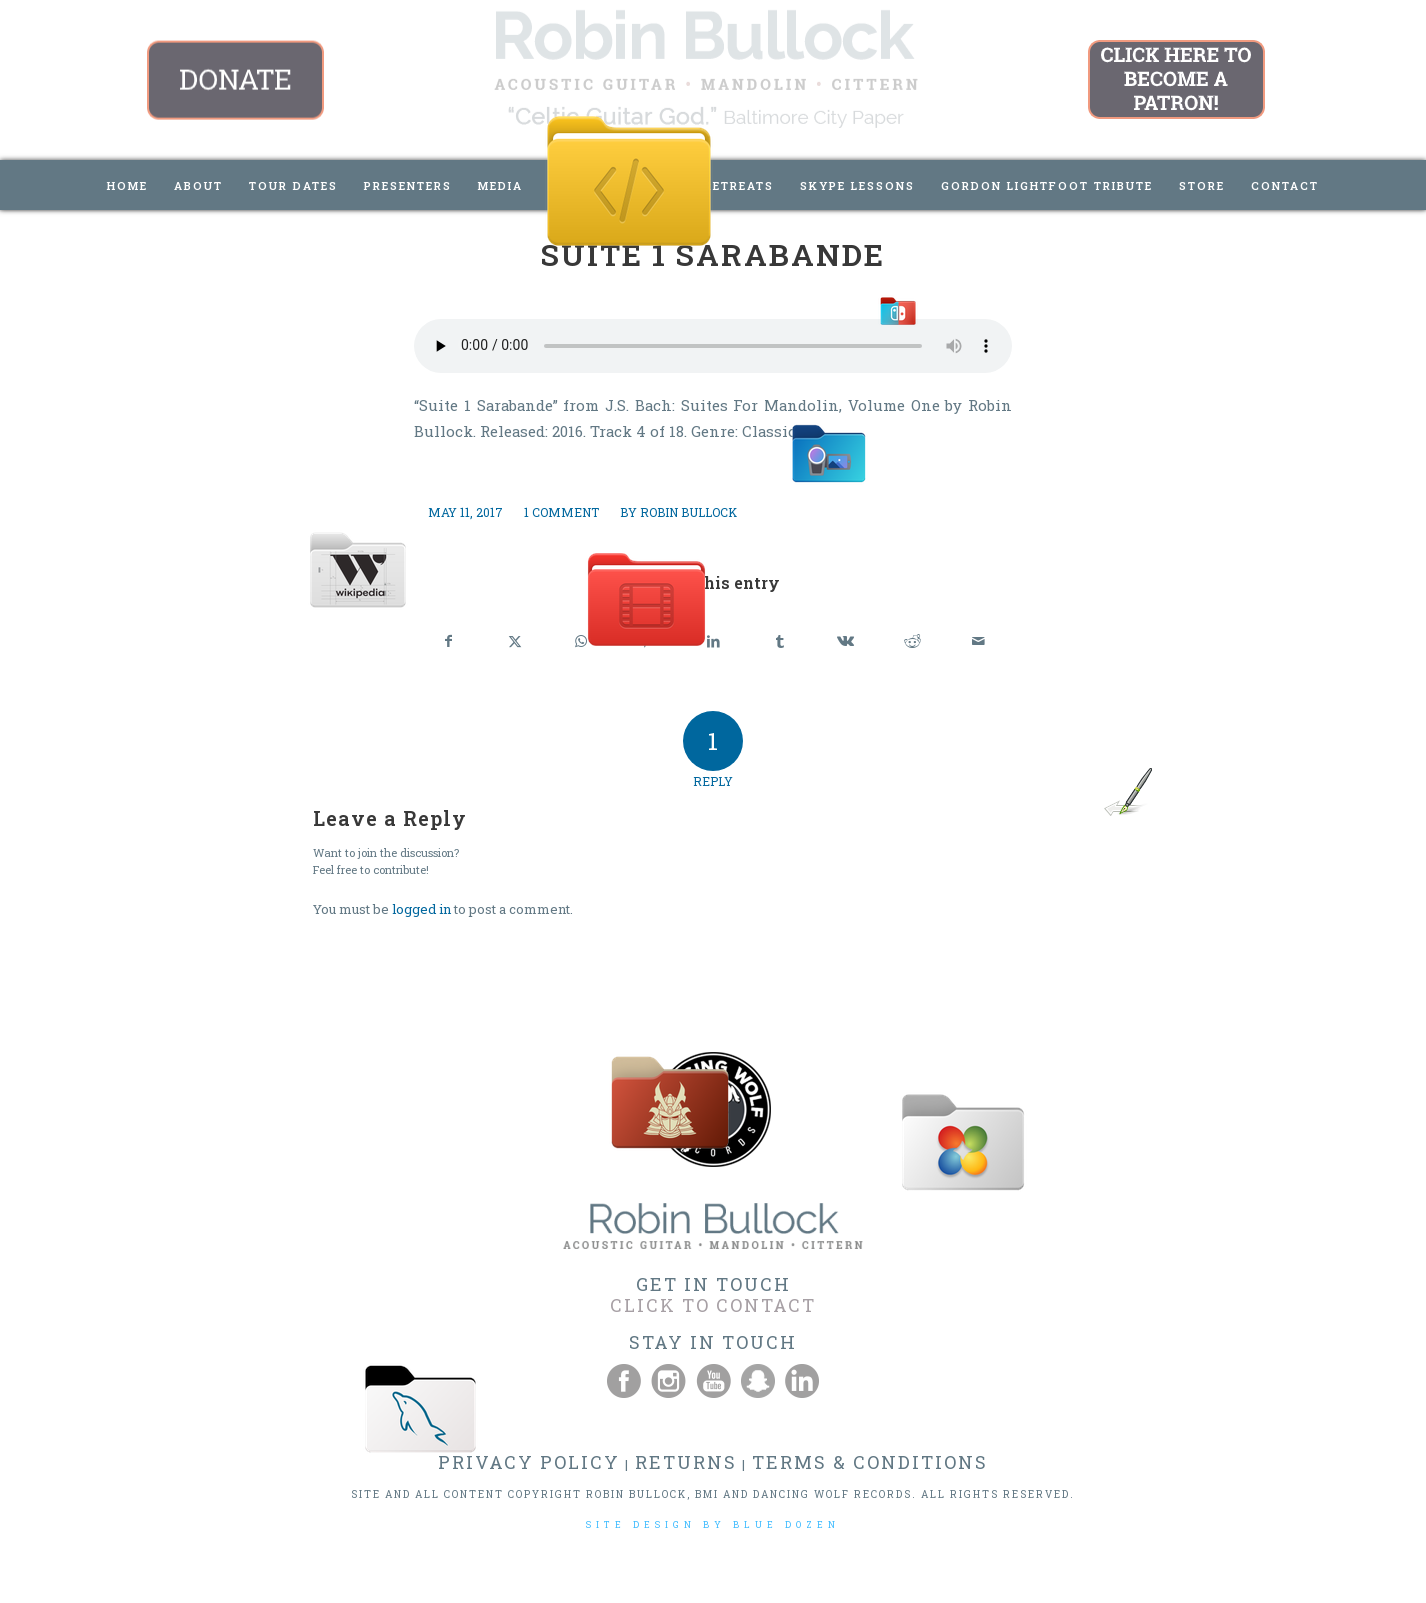 The height and width of the screenshot is (1603, 1426). I want to click on open your code projects folder, so click(629, 181).